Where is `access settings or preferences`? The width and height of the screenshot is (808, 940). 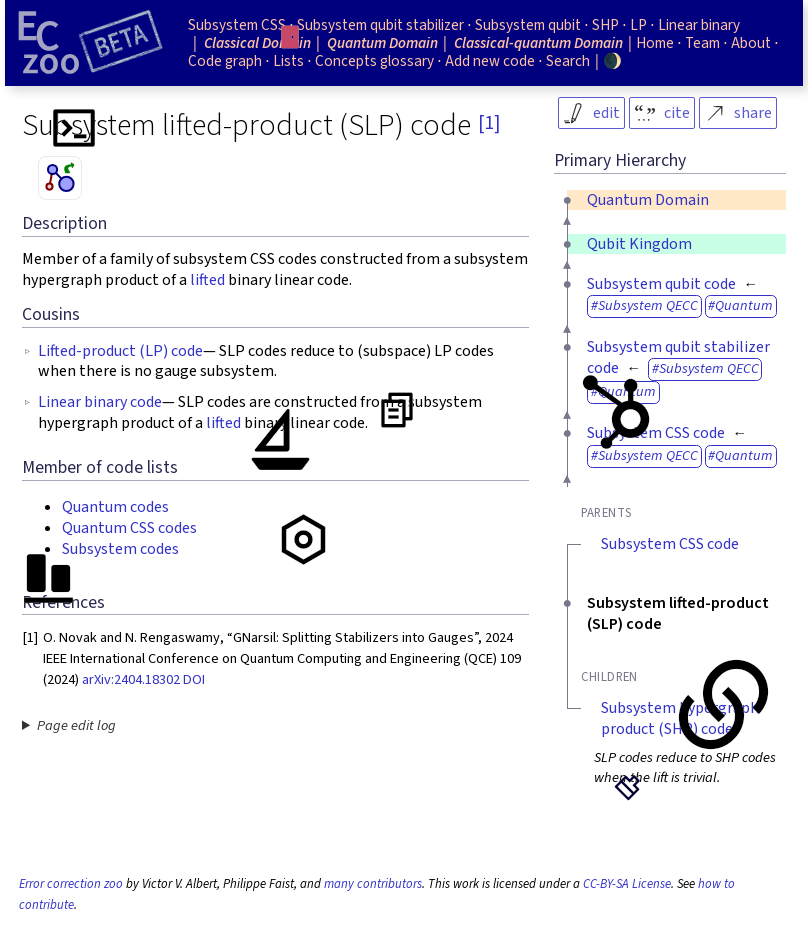
access settings or preferences is located at coordinates (303, 539).